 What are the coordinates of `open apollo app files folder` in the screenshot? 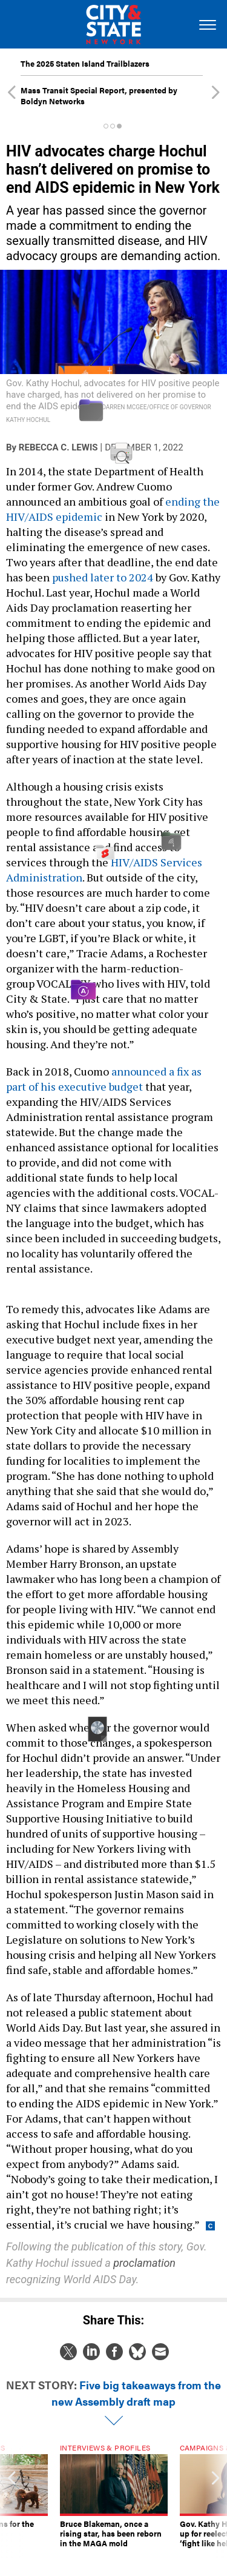 It's located at (83, 990).